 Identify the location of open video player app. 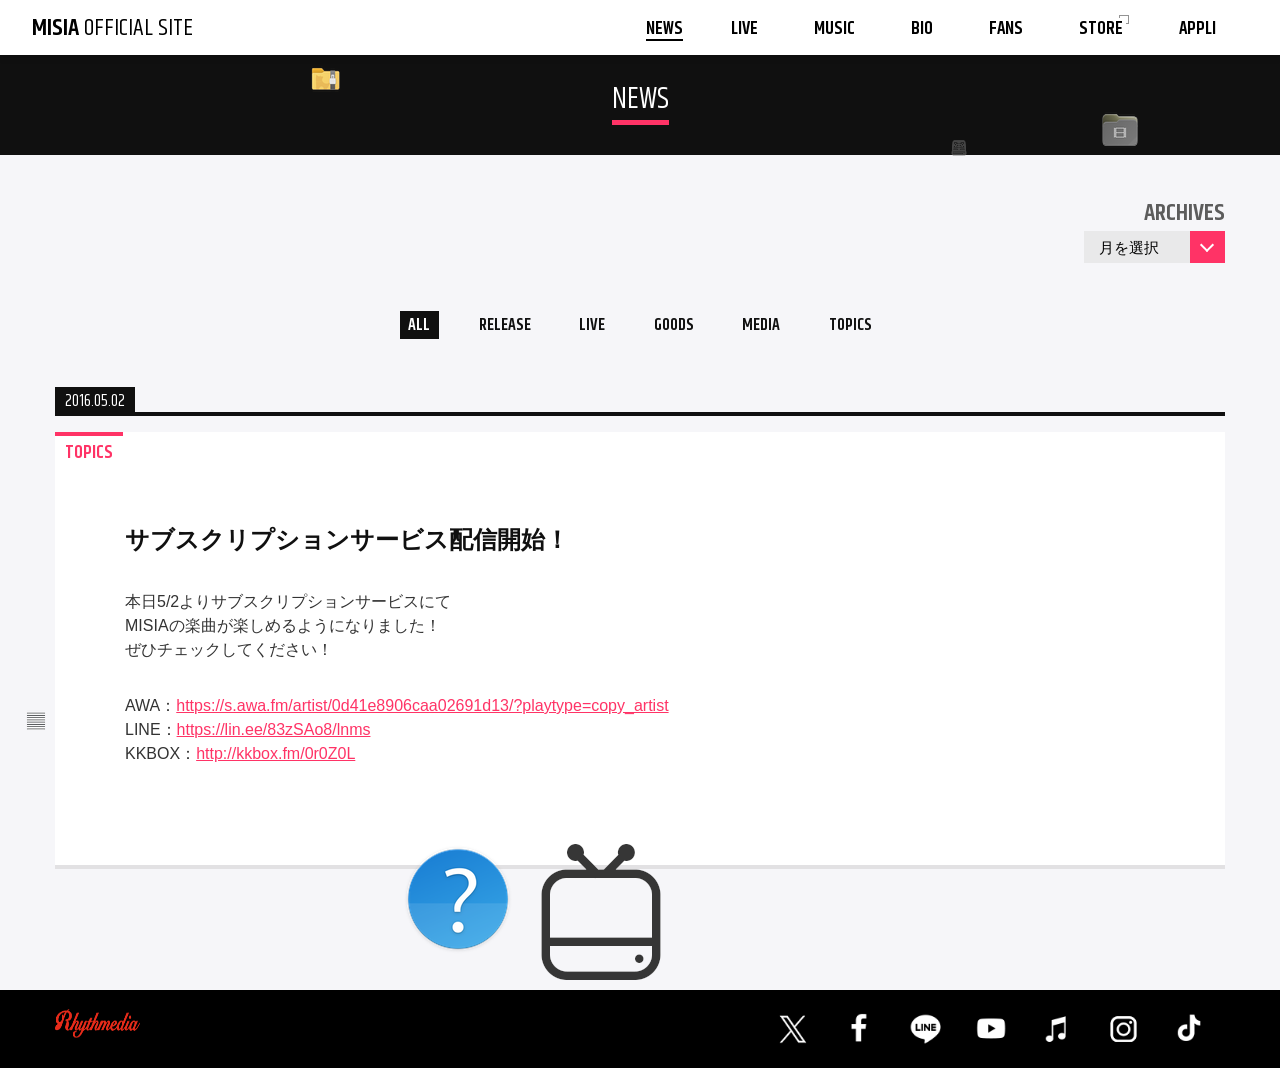
(601, 912).